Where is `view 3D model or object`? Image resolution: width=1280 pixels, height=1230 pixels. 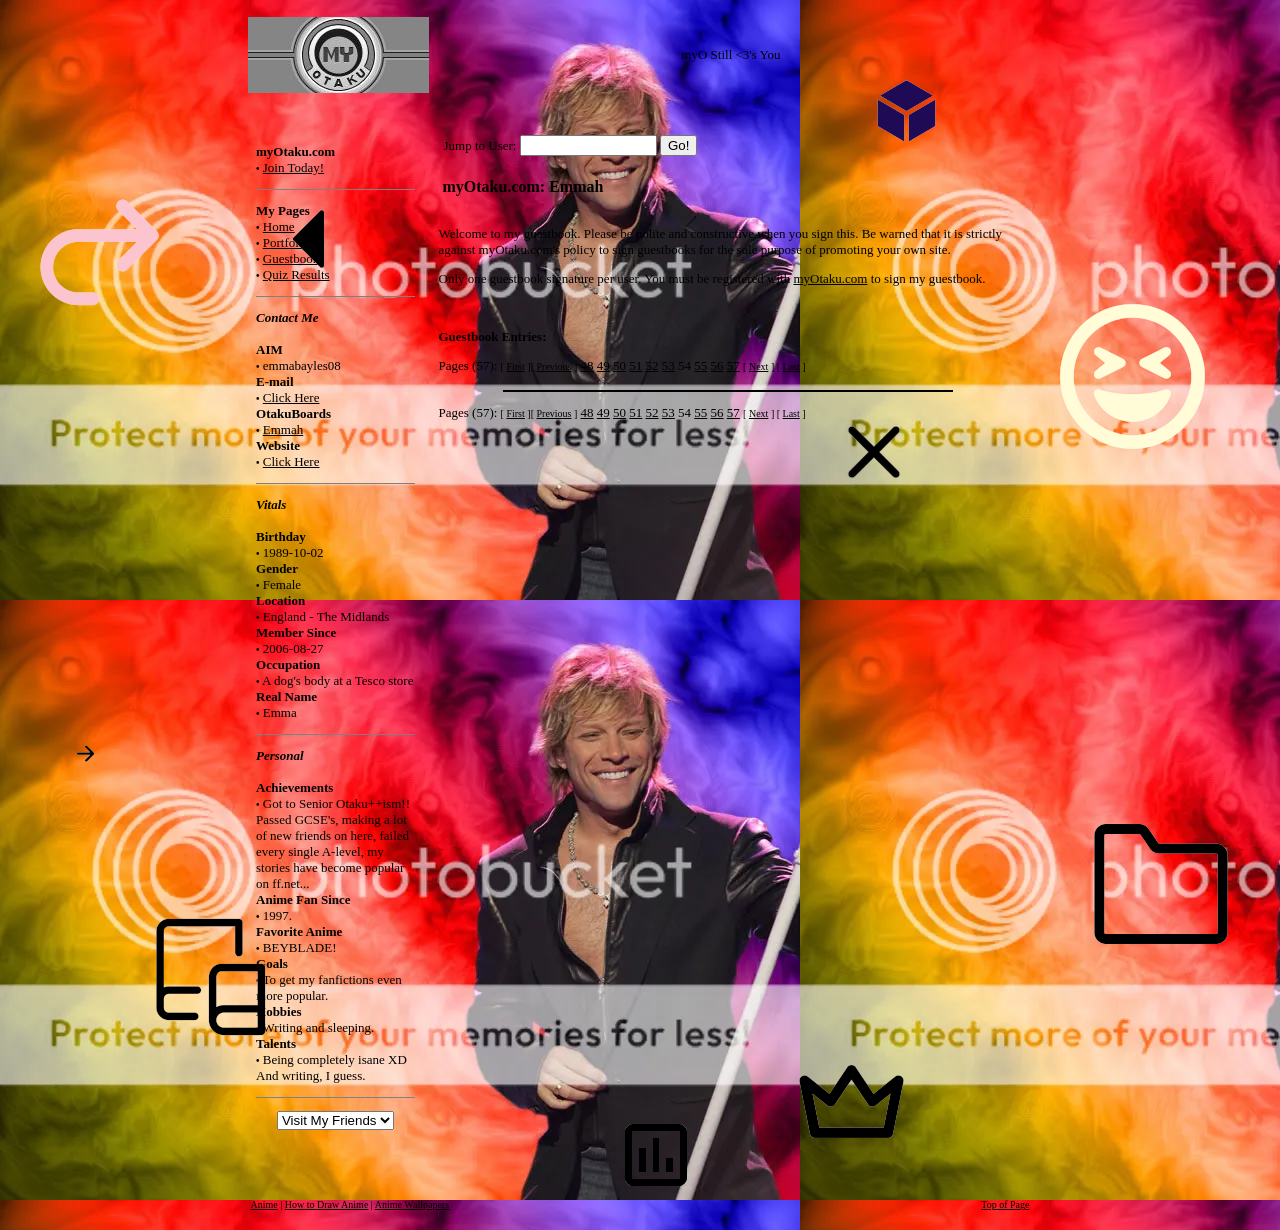
view 3D model or object is located at coordinates (906, 111).